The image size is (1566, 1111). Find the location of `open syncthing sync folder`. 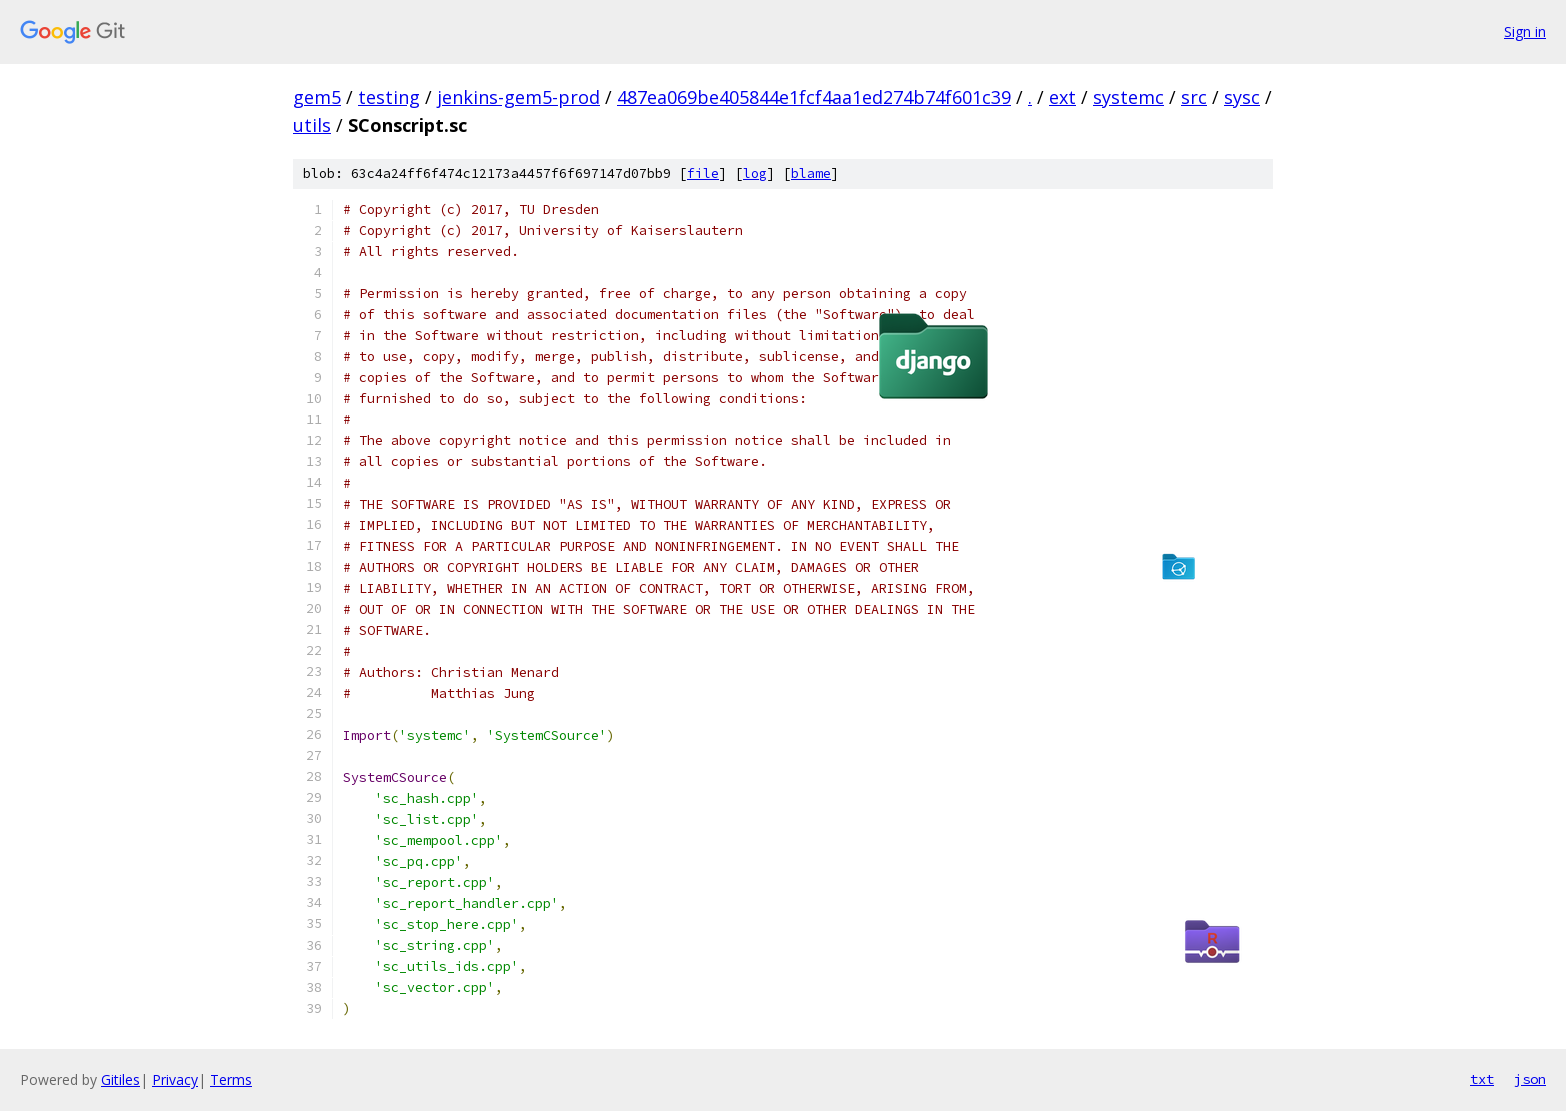

open syncthing sync folder is located at coordinates (1178, 567).